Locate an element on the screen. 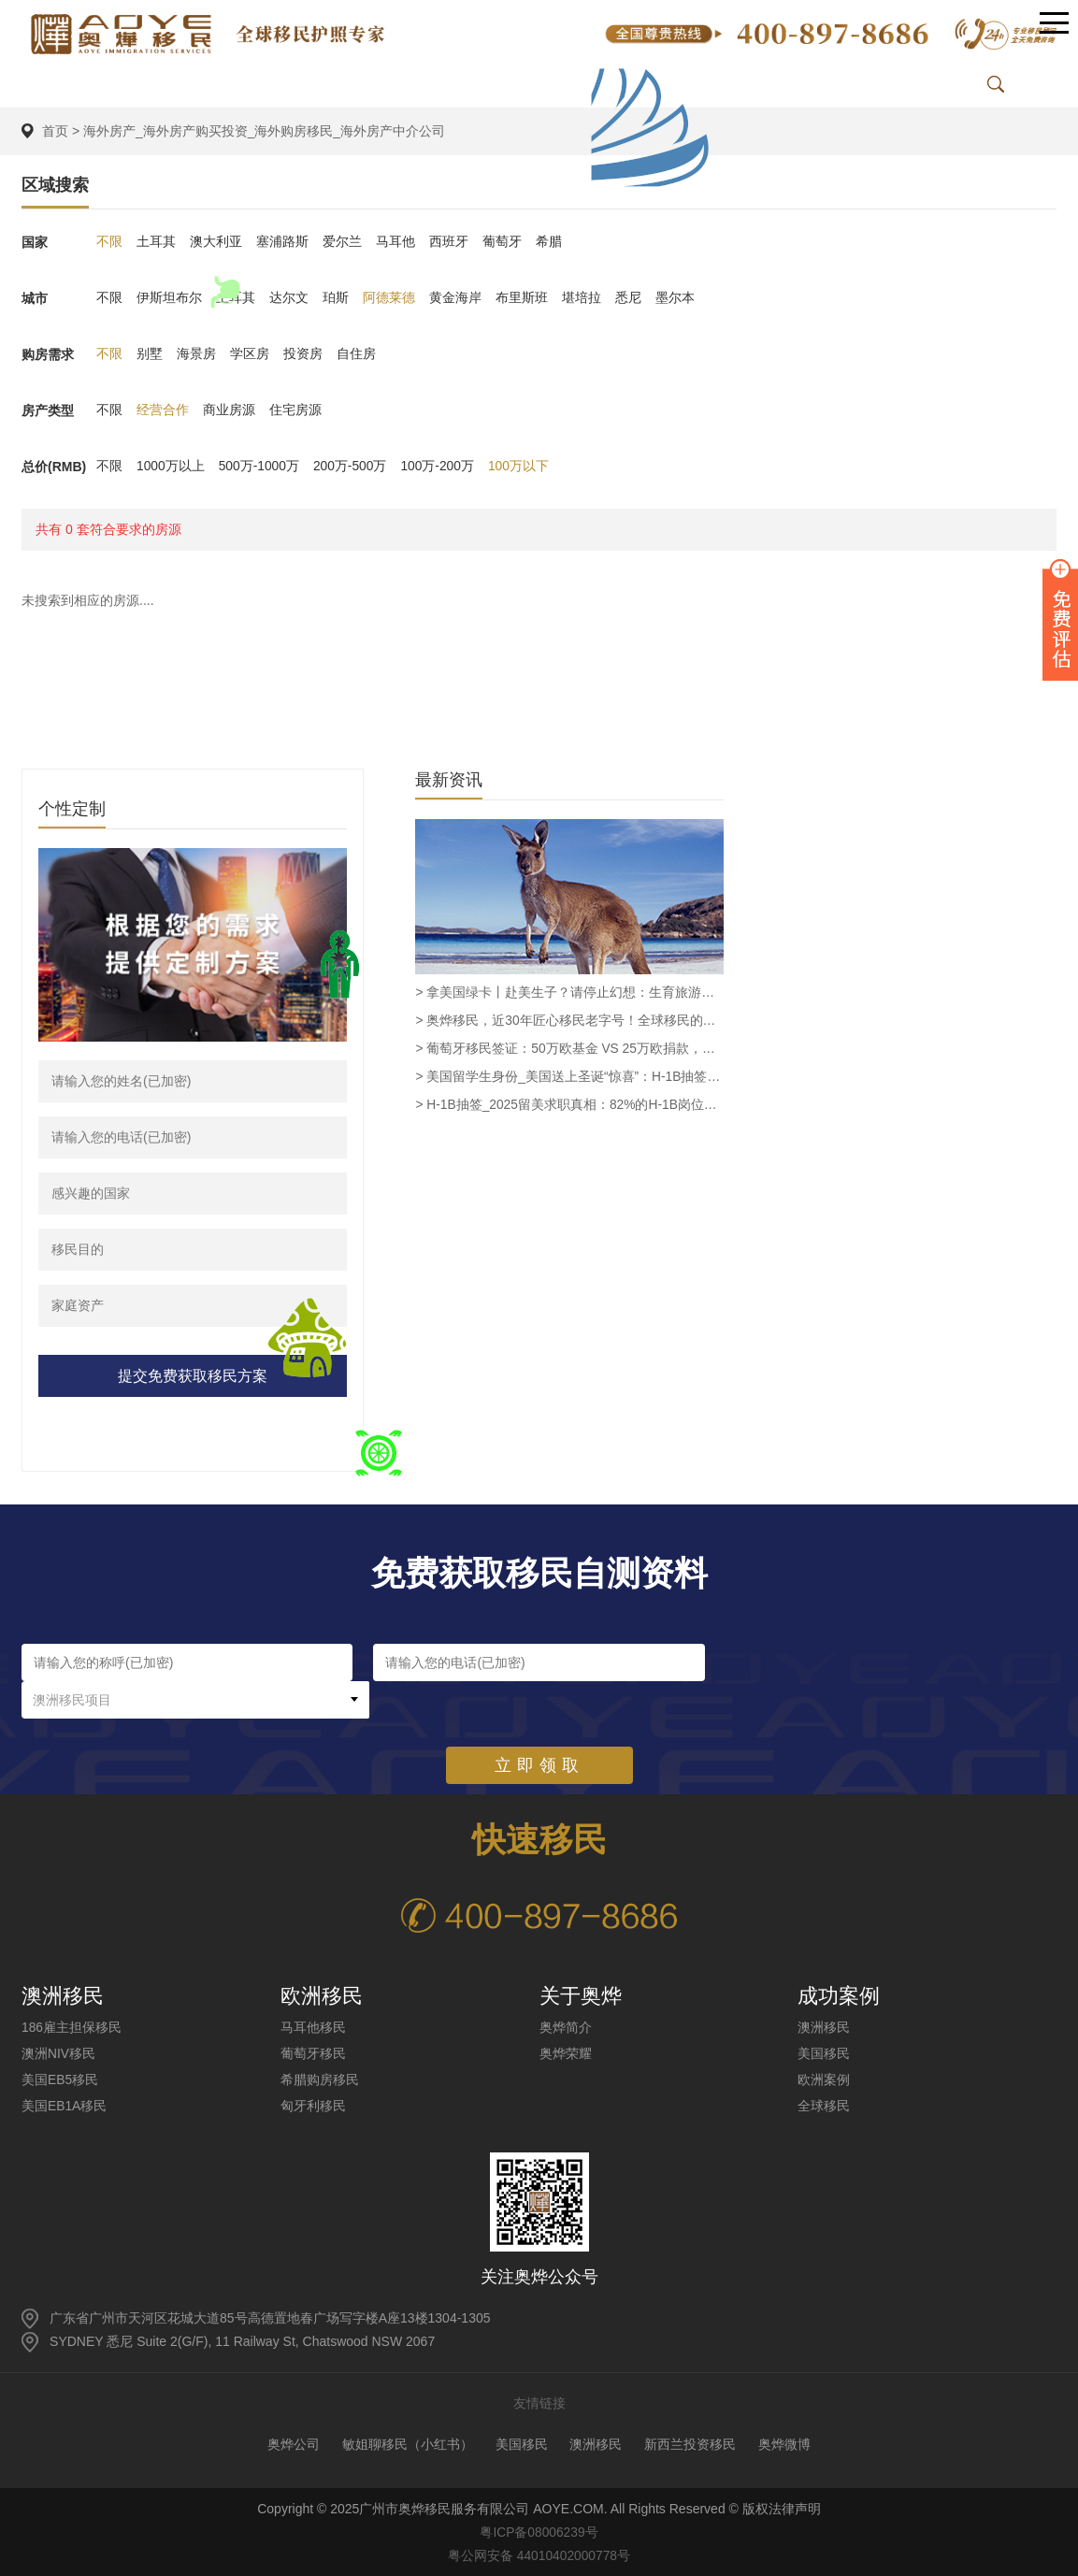 This screenshot has height=2576, width=1078. indicates internal damage or injury status is located at coordinates (339, 964).